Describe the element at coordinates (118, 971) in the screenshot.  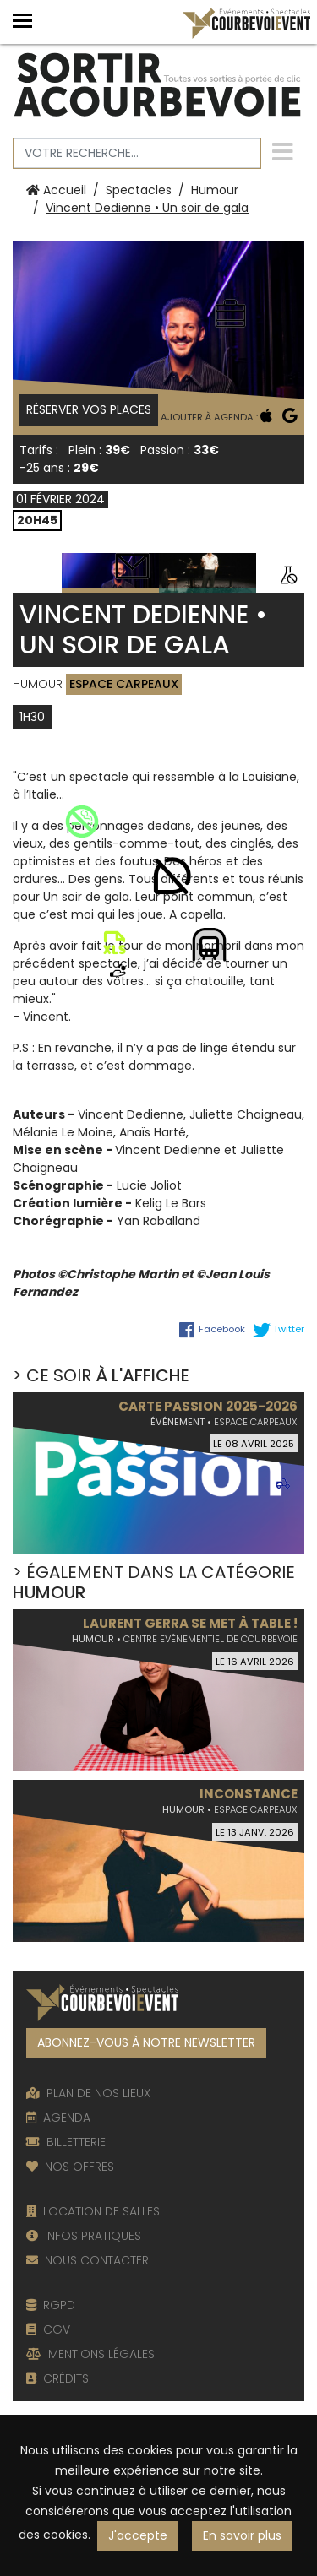
I see `make a payment or donation` at that location.